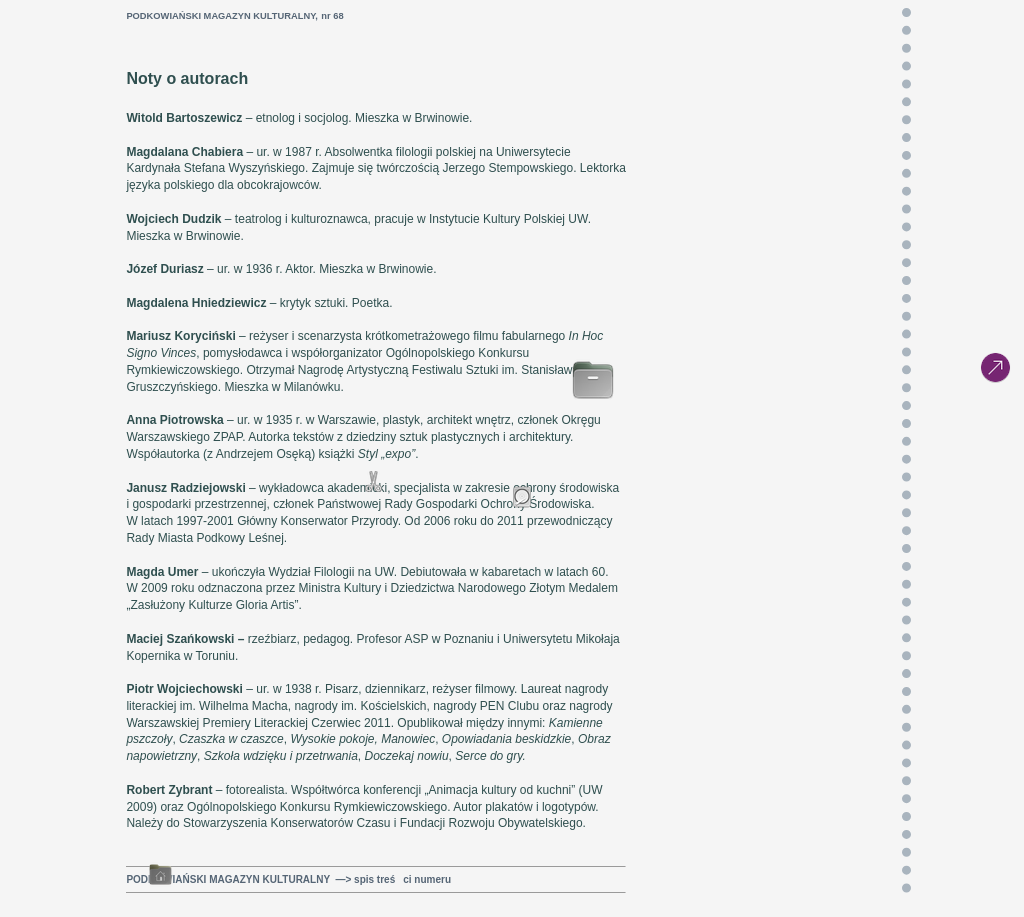  I want to click on open disk utility application, so click(522, 497).